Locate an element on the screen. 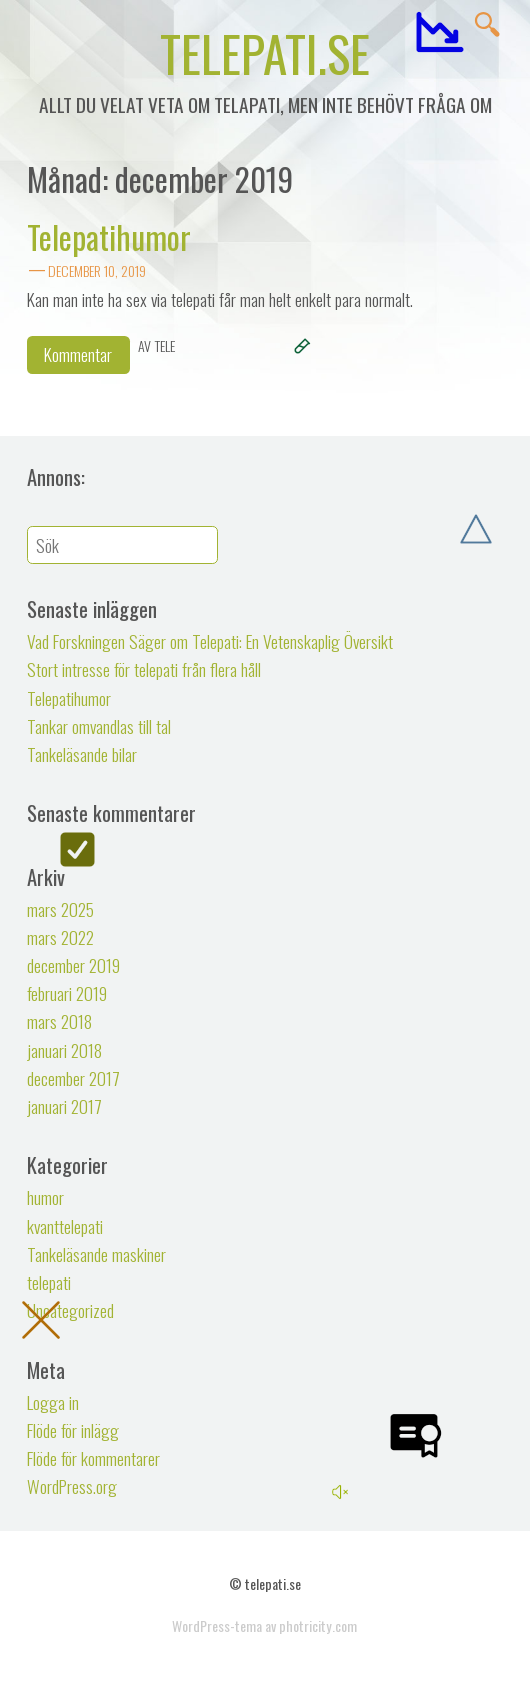  mute audio or sound is located at coordinates (340, 1492).